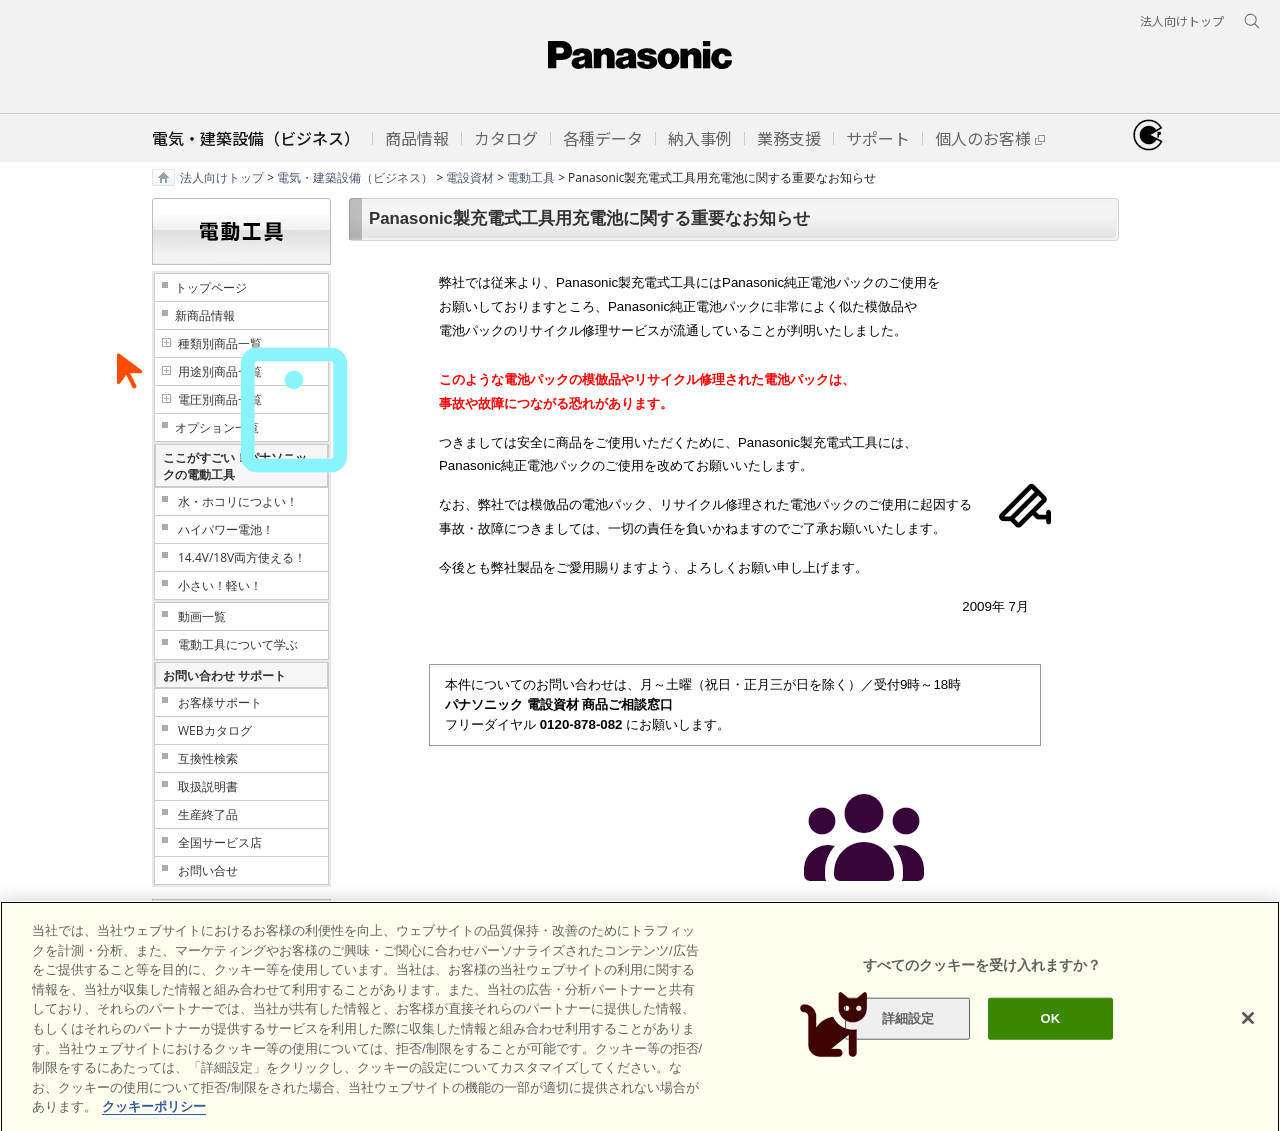 The image size is (1280, 1131). I want to click on cursor or pointer indicator, so click(128, 371).